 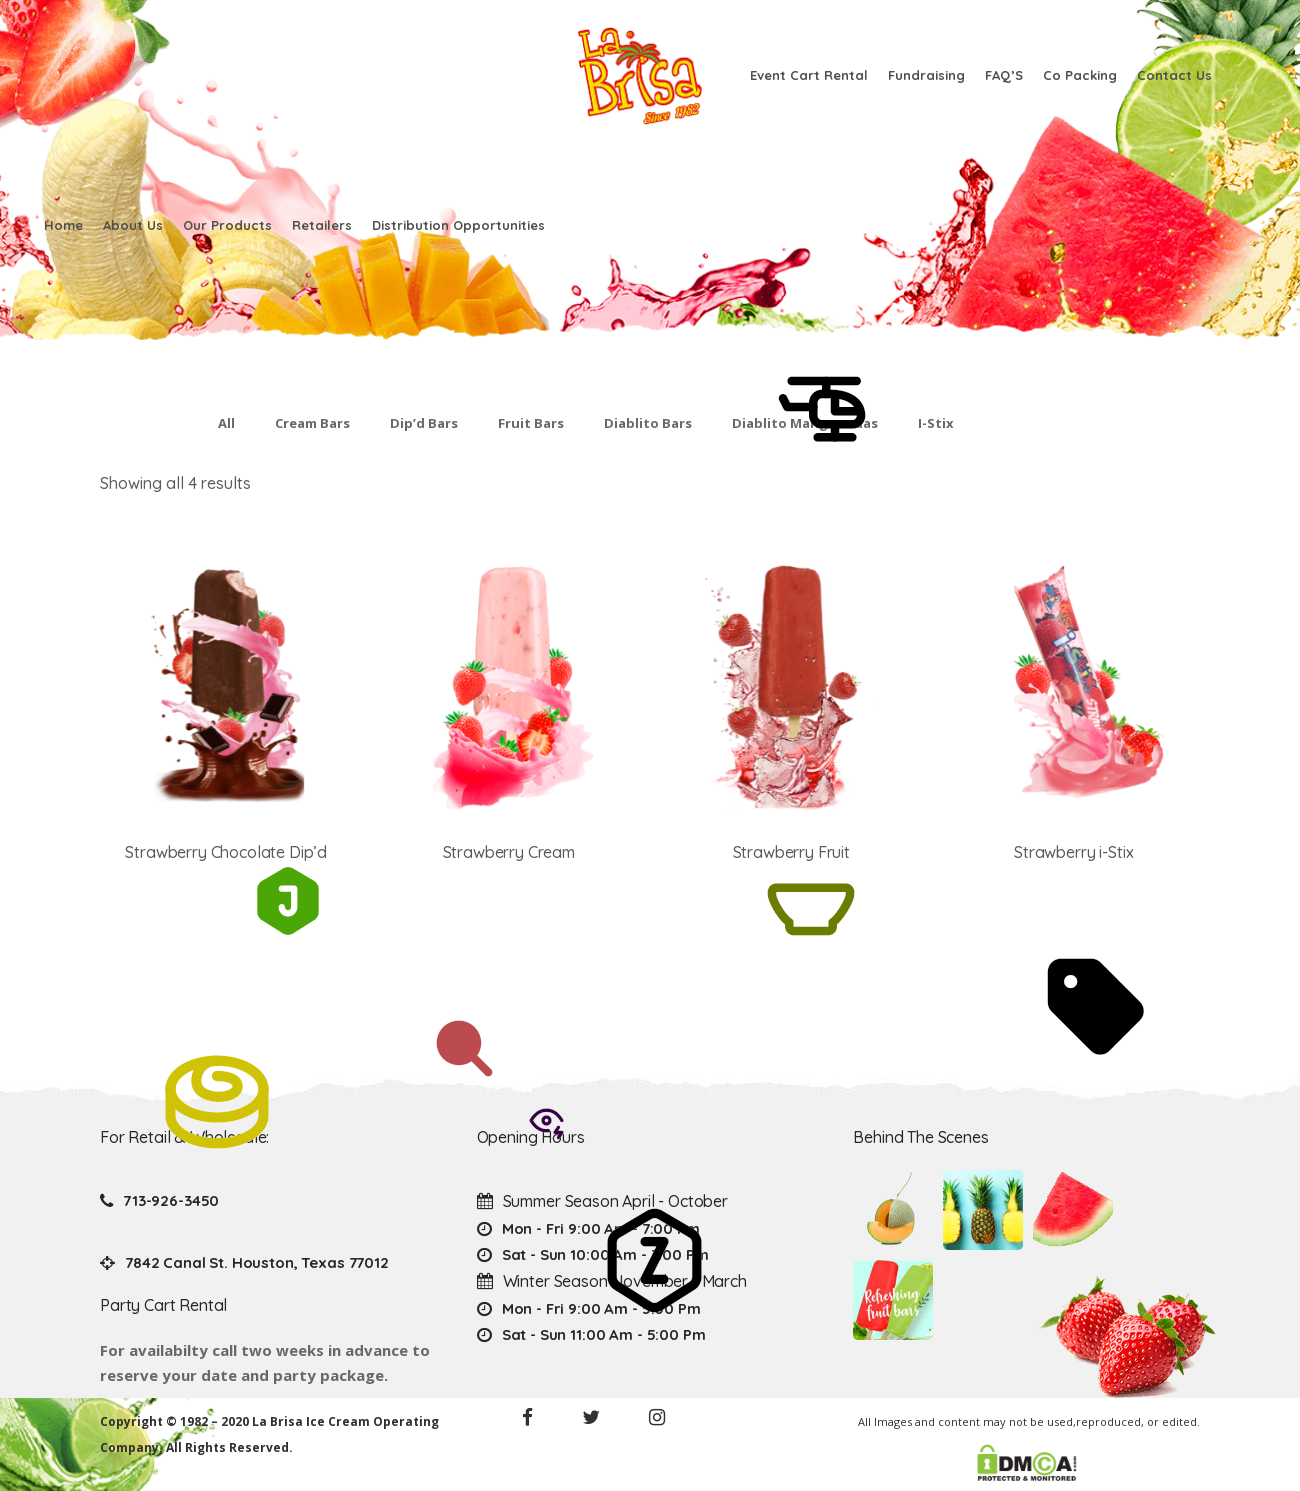 I want to click on access helicopter or aerial transport options, so click(x=822, y=407).